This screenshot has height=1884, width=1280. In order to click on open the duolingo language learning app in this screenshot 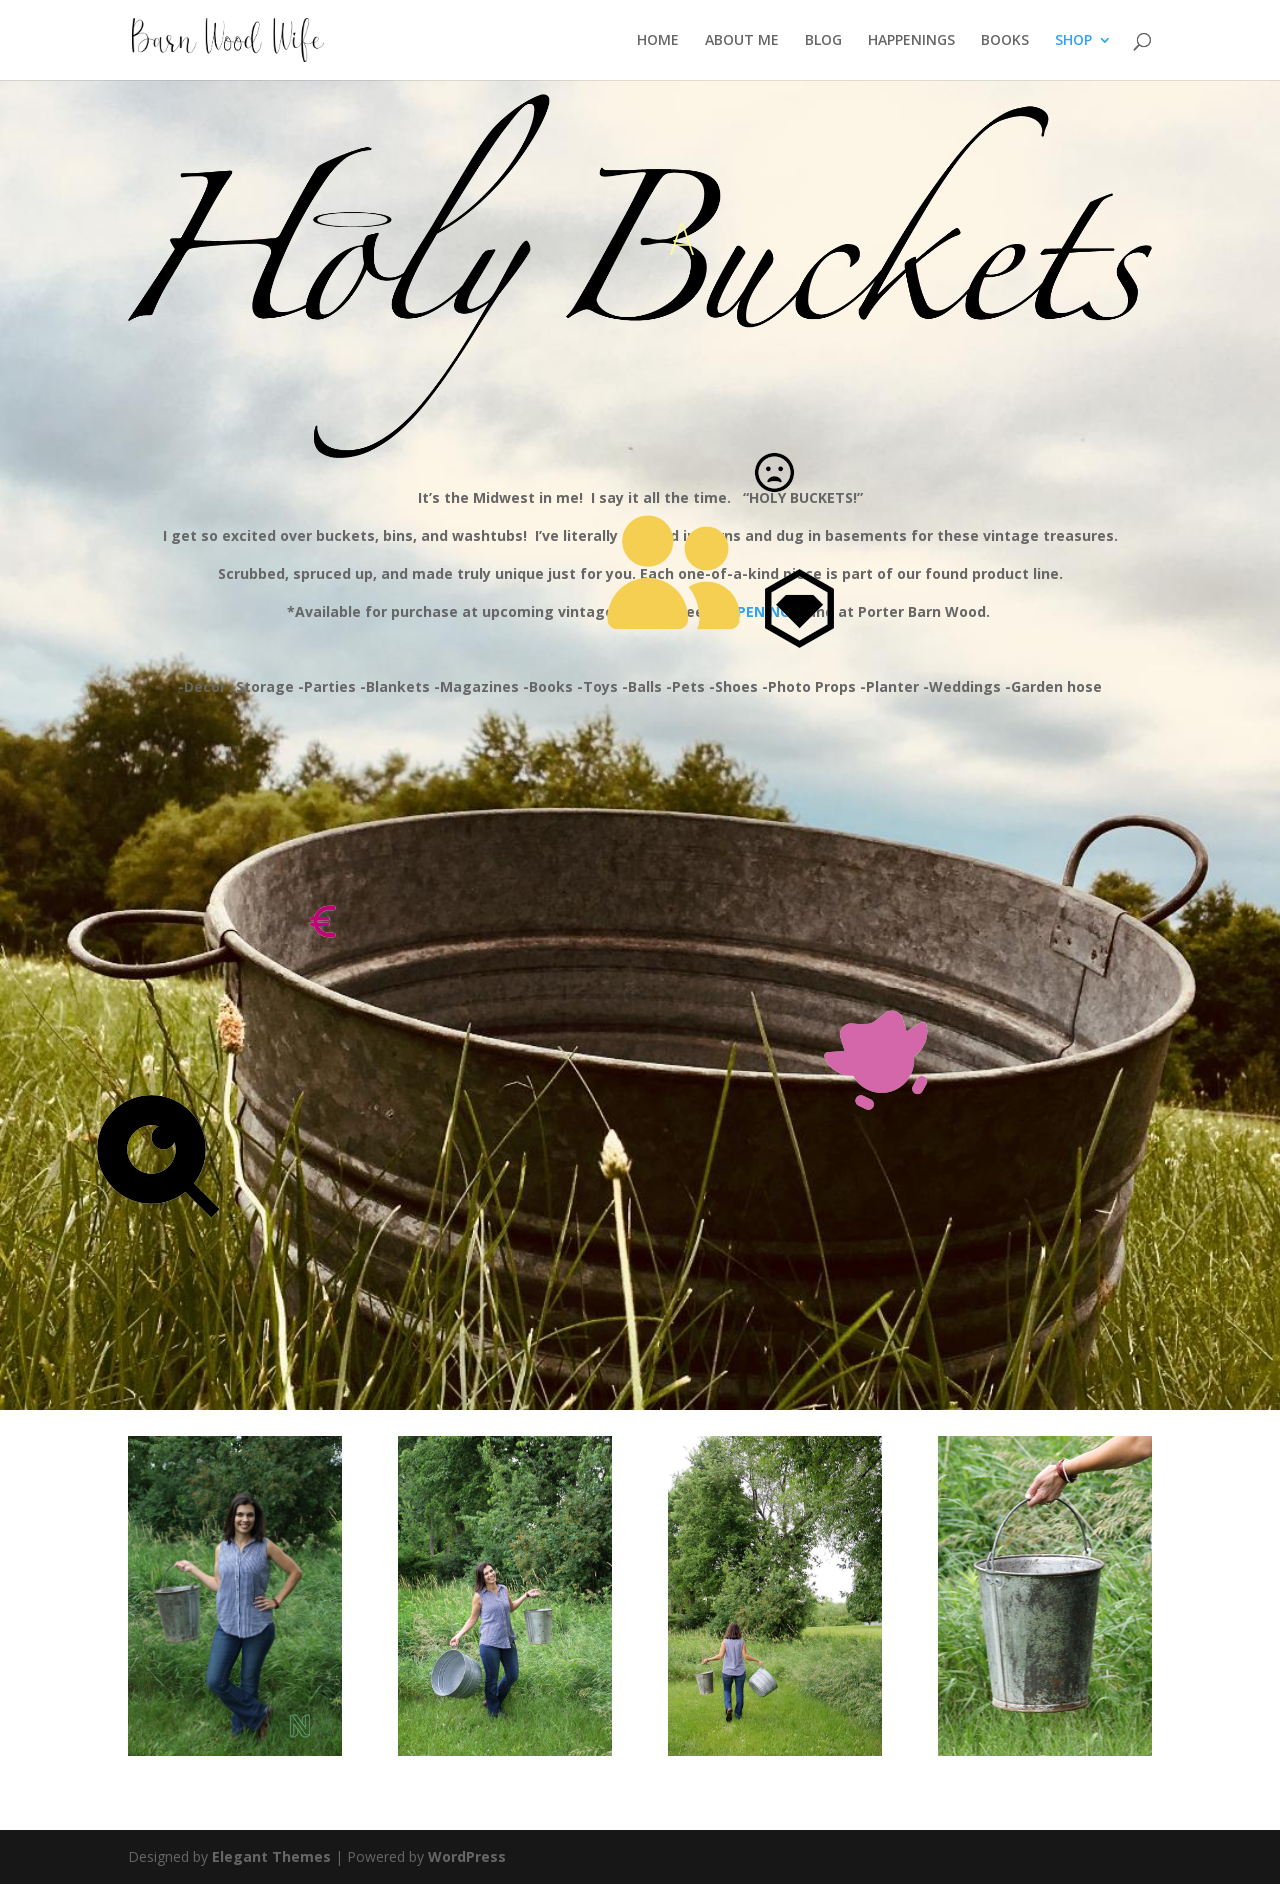, I will do `click(876, 1061)`.